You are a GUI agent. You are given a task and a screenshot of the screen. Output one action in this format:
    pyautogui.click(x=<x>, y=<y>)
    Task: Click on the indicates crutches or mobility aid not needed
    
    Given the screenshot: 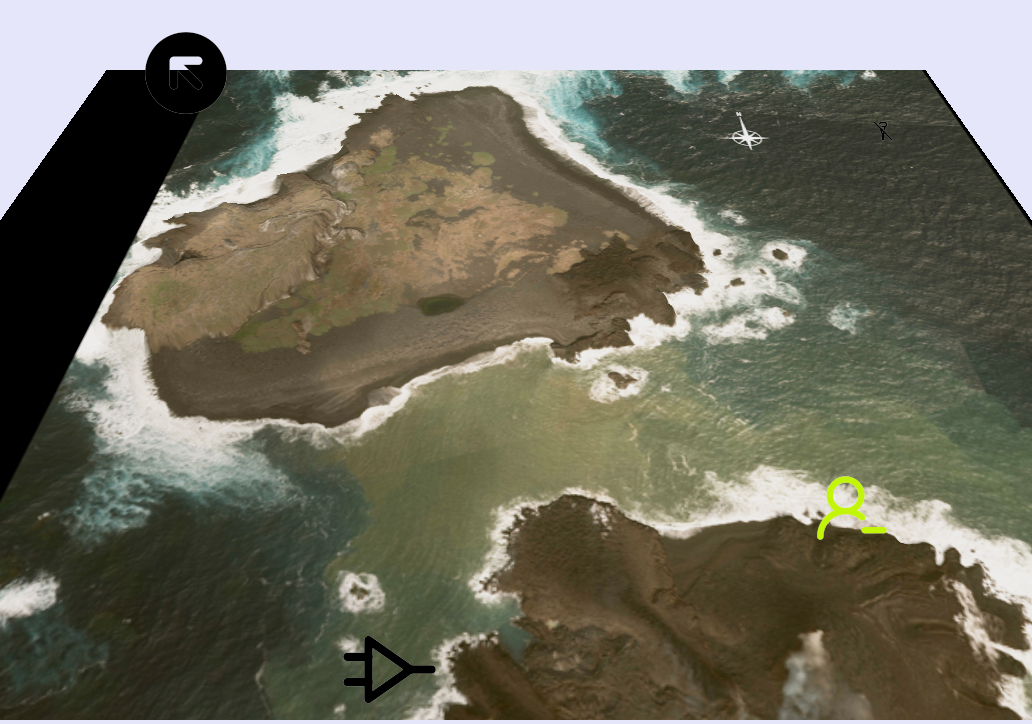 What is the action you would take?
    pyautogui.click(x=883, y=131)
    